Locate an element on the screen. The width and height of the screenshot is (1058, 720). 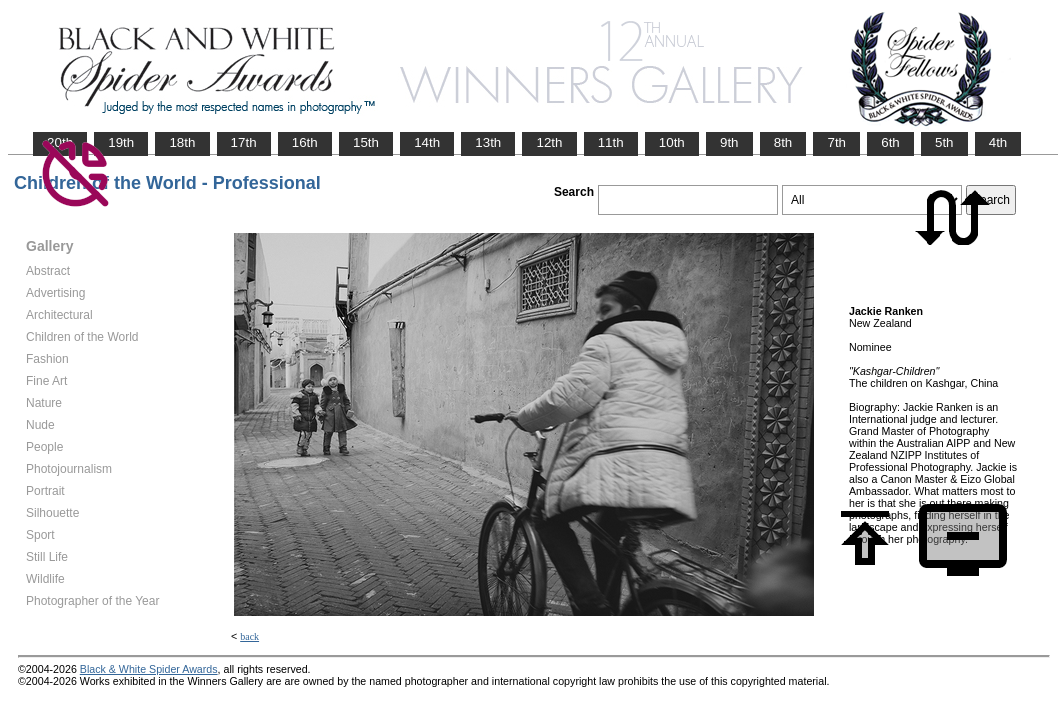
publish or upload content is located at coordinates (865, 538).